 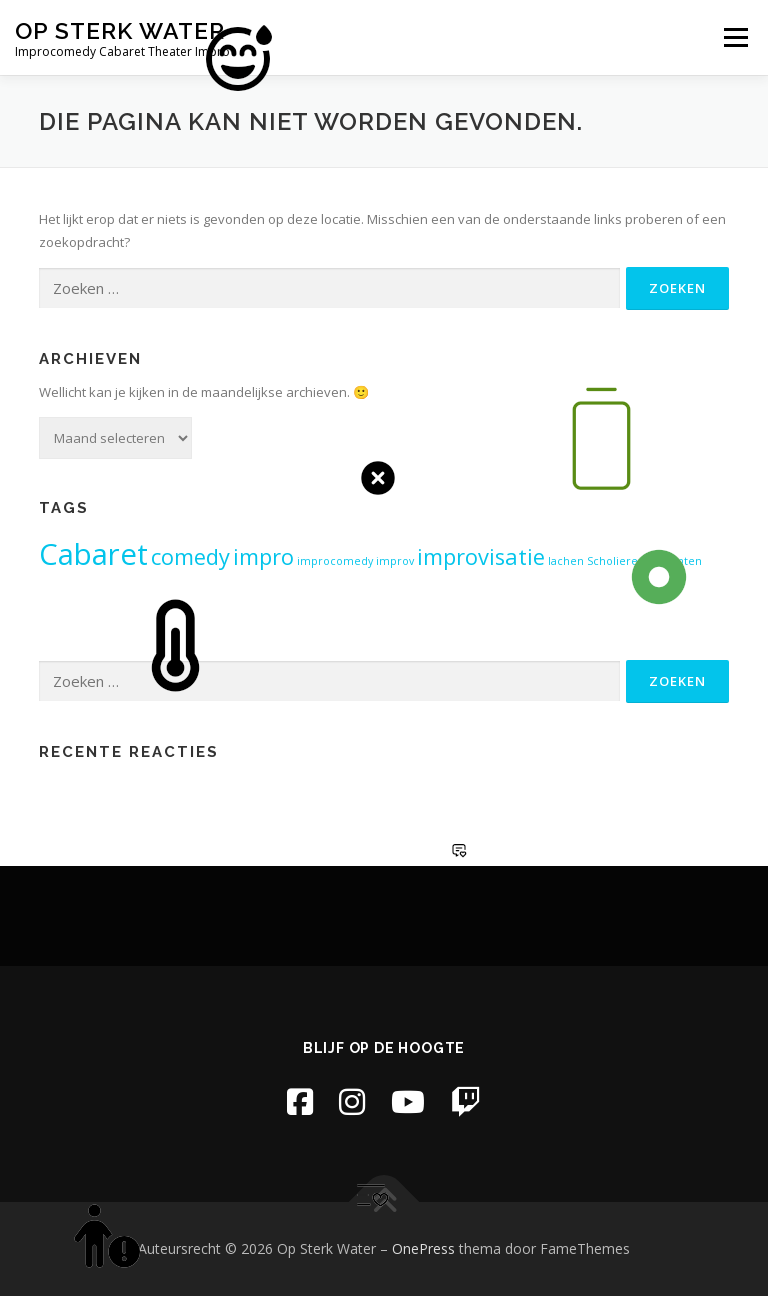 I want to click on indicates battery is completely drained, so click(x=601, y=440).